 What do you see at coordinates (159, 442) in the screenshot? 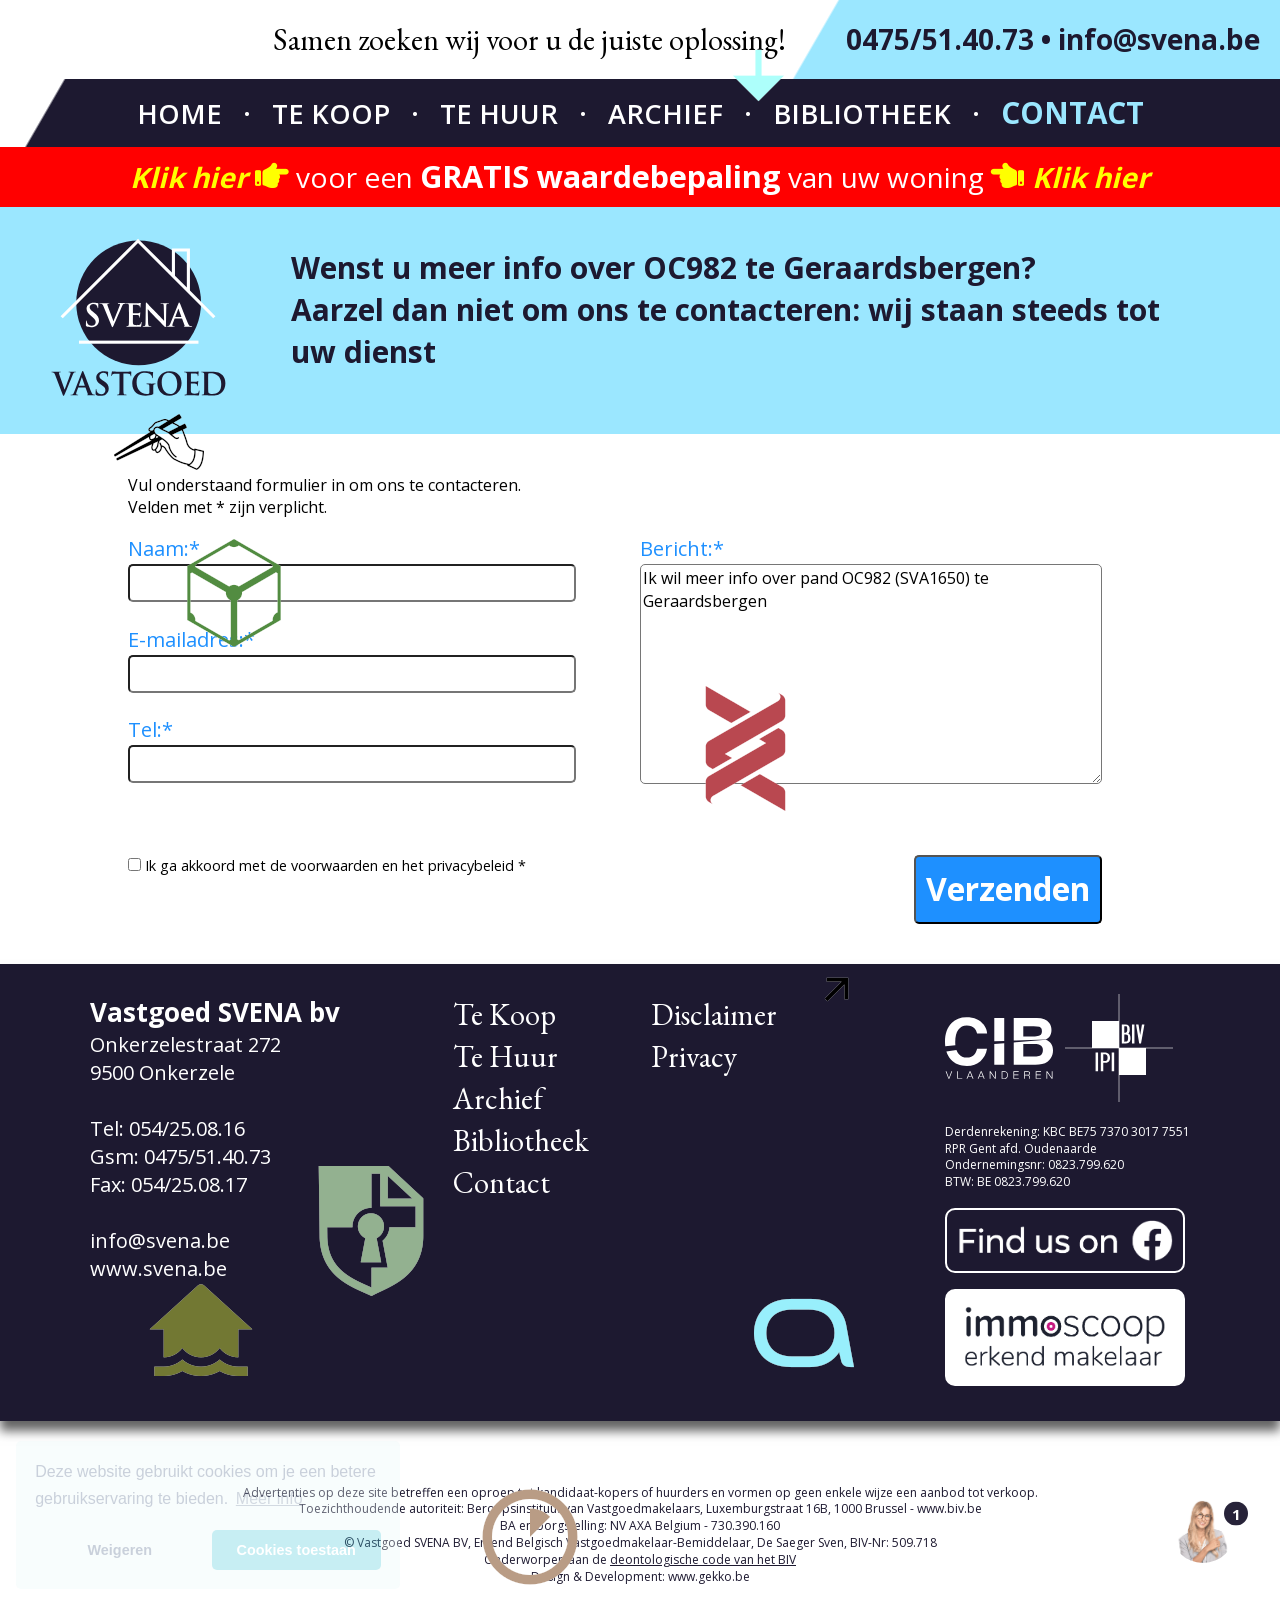
I see `open tabelog restaurant review app` at bounding box center [159, 442].